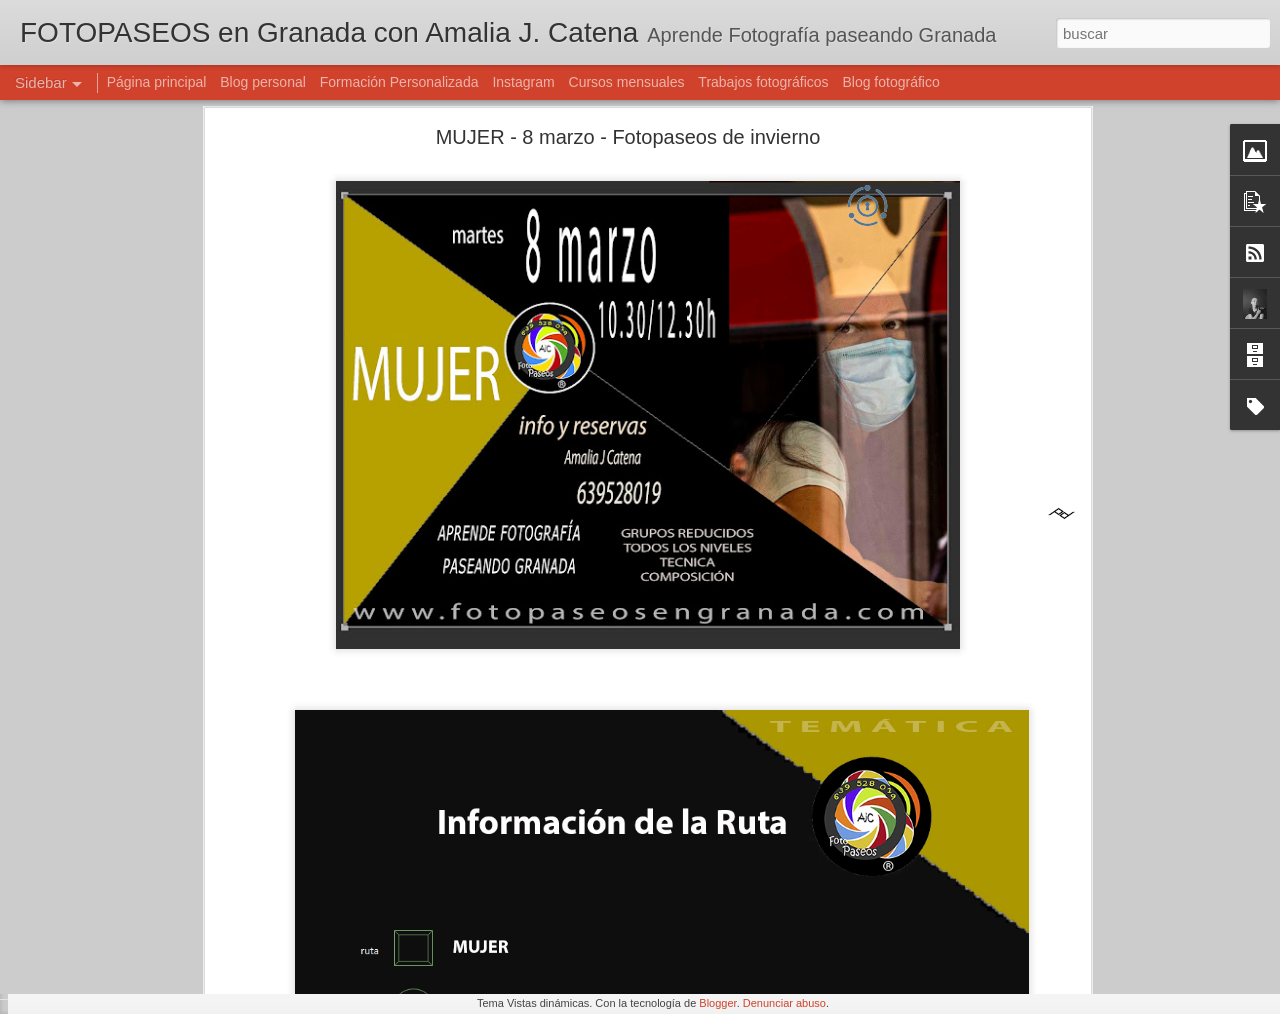 The width and height of the screenshot is (1280, 1014). I want to click on Peak Design brand logo, so click(1061, 513).